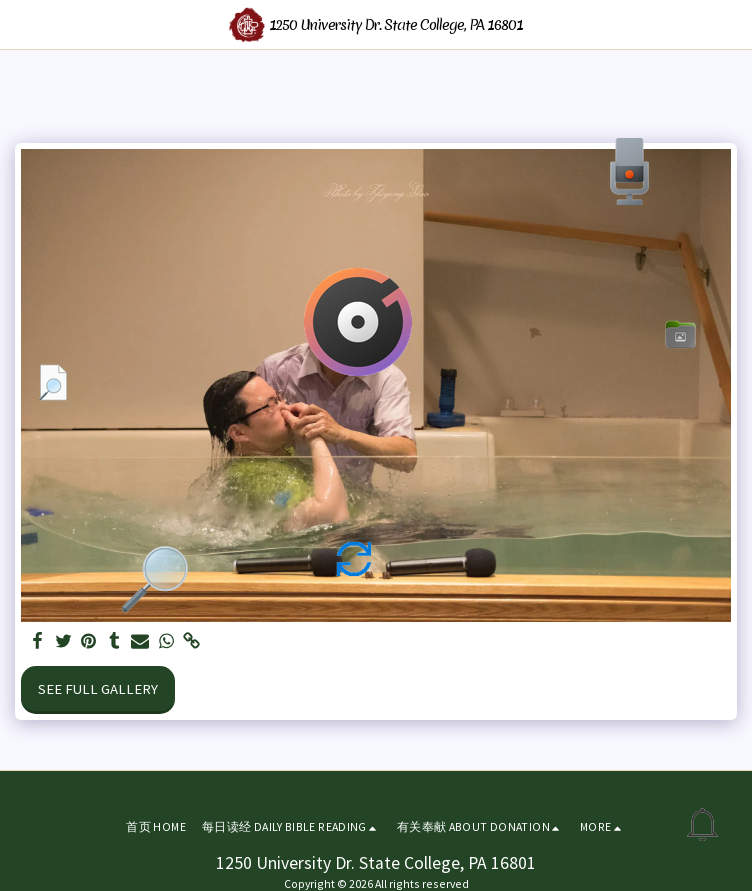 The height and width of the screenshot is (891, 752). I want to click on open groove music app, so click(358, 322).